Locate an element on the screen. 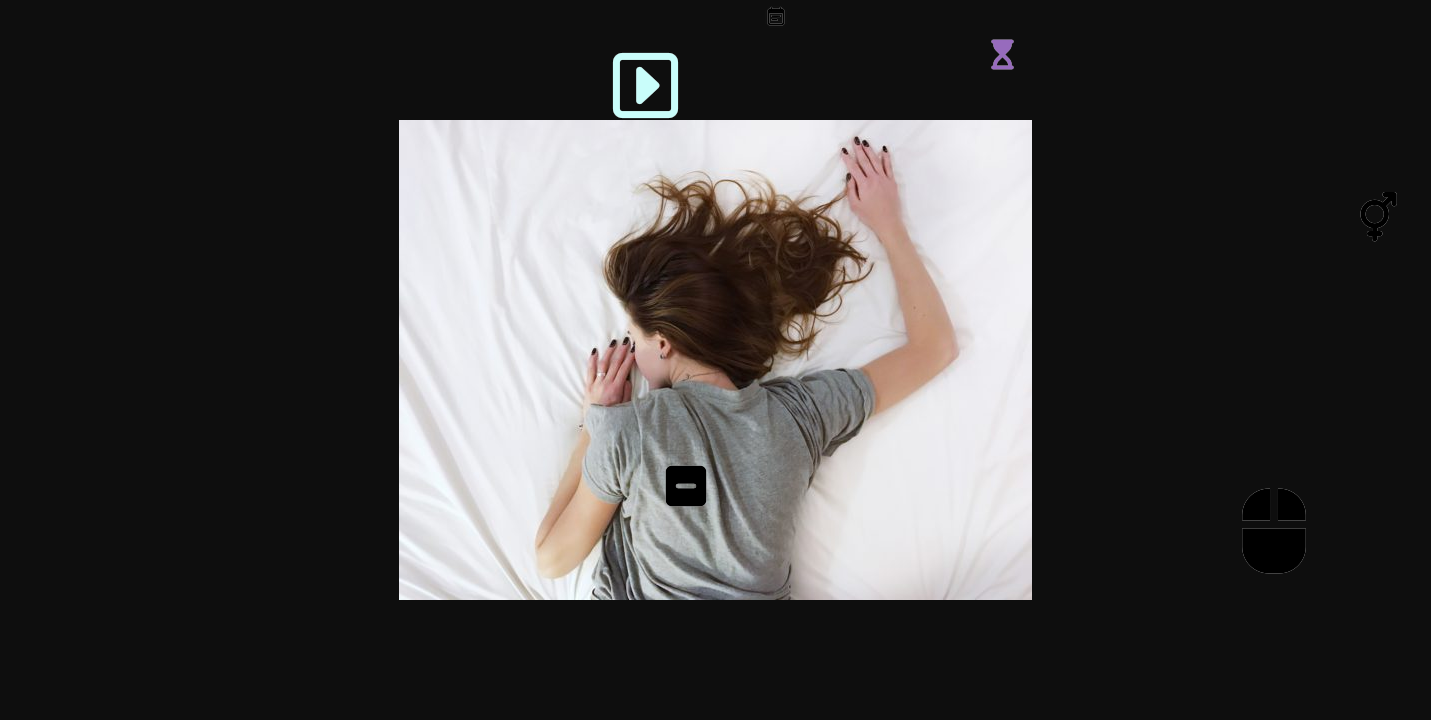 This screenshot has height=720, width=1431. view event details or notes is located at coordinates (776, 17).